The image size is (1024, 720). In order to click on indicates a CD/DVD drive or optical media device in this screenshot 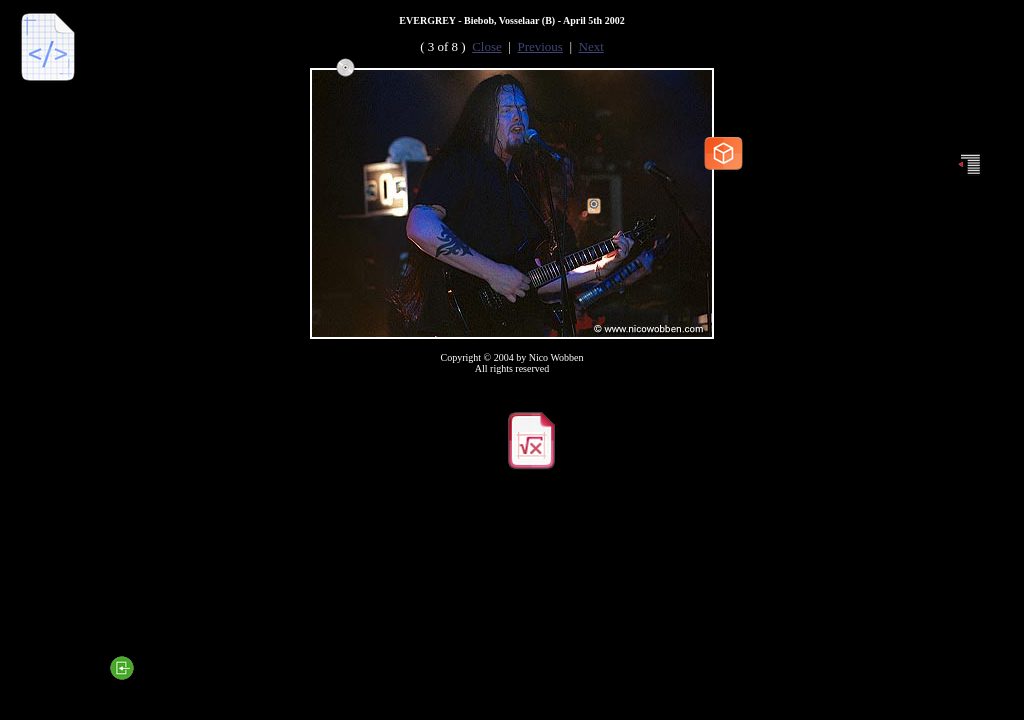, I will do `click(345, 67)`.